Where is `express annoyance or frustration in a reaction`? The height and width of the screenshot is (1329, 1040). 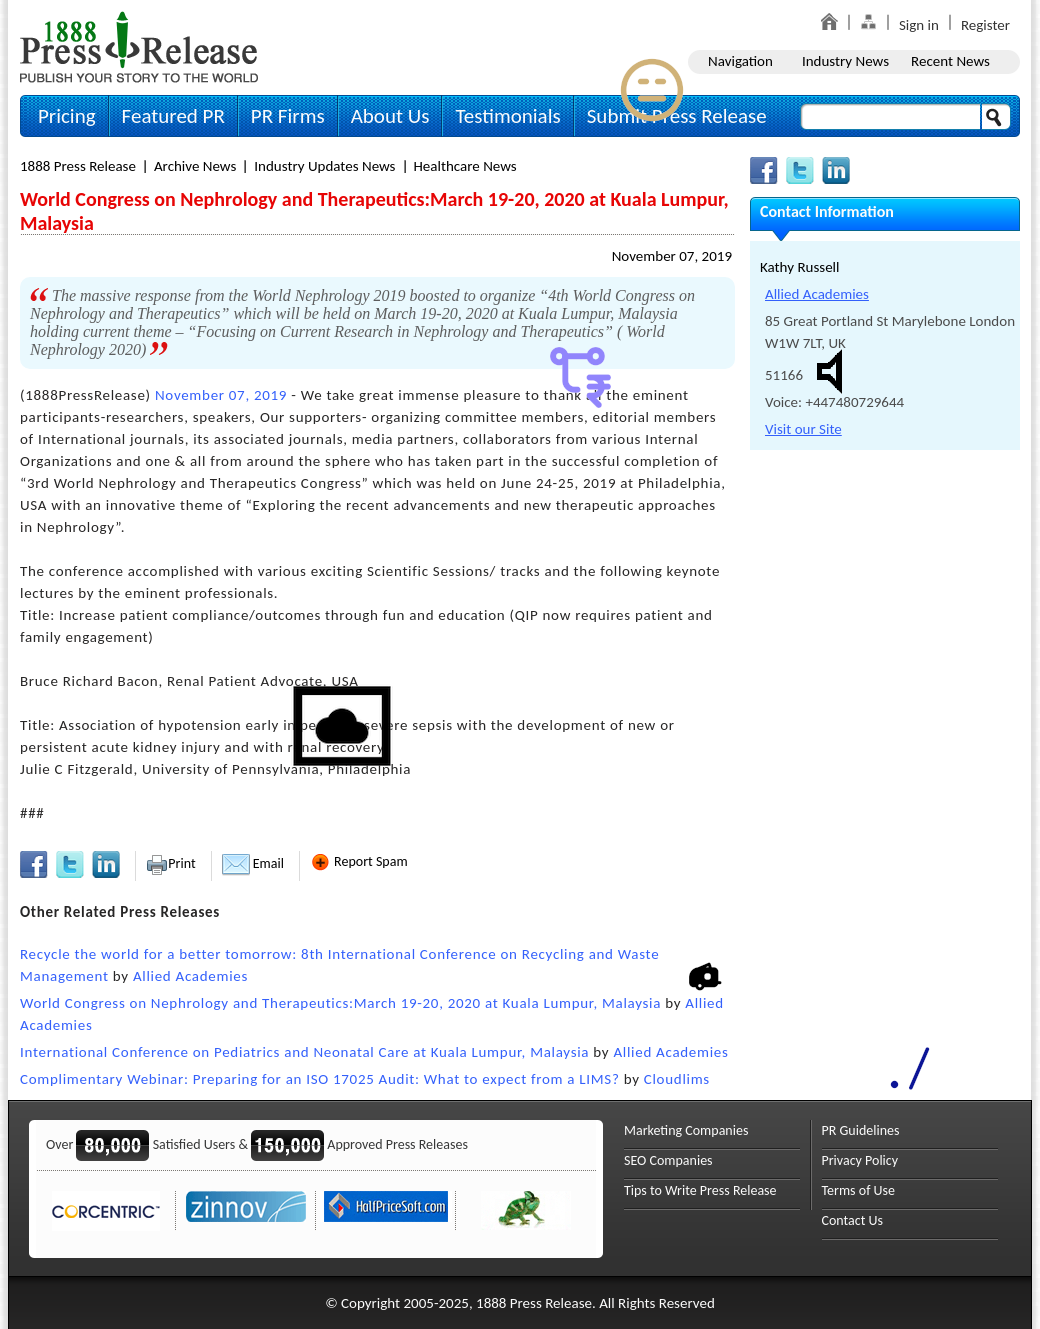
express annoyance or frustration in a reaction is located at coordinates (652, 90).